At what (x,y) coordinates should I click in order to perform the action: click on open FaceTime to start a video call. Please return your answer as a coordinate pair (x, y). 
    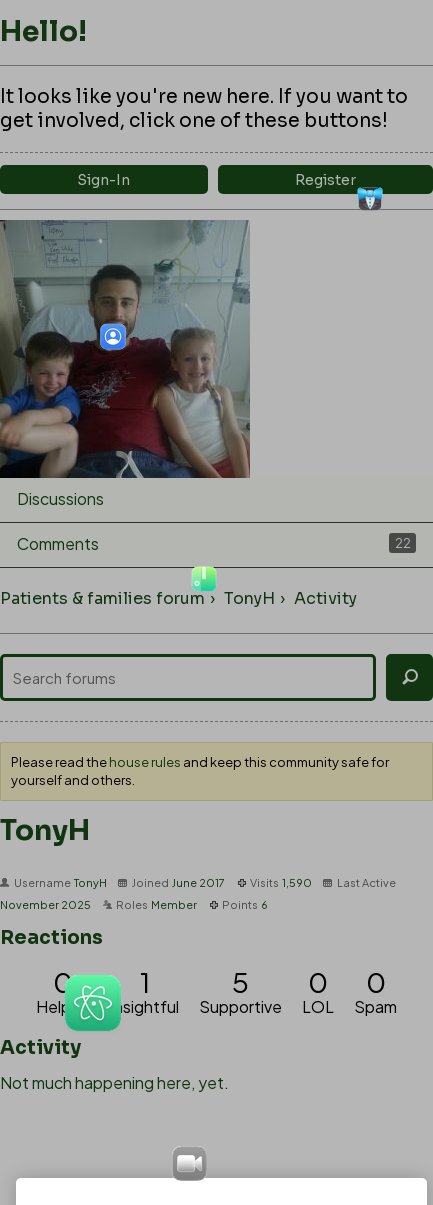
    Looking at the image, I should click on (189, 1163).